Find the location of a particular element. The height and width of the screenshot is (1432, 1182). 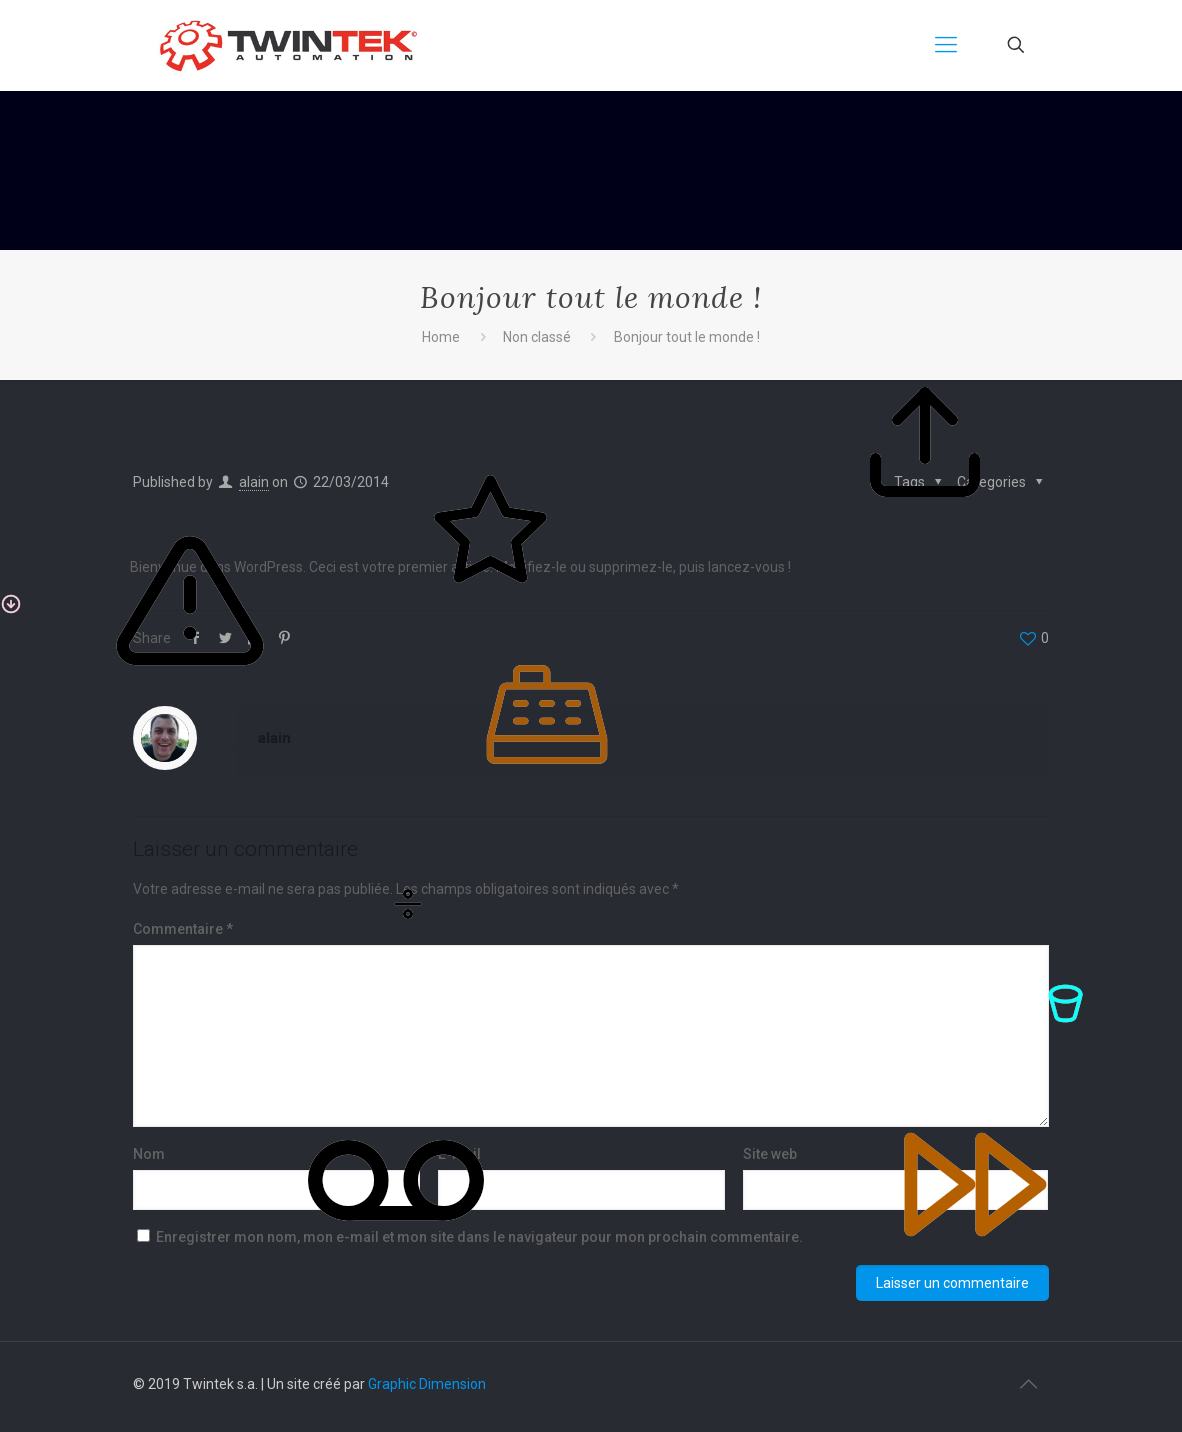

perform division calculation is located at coordinates (408, 904).